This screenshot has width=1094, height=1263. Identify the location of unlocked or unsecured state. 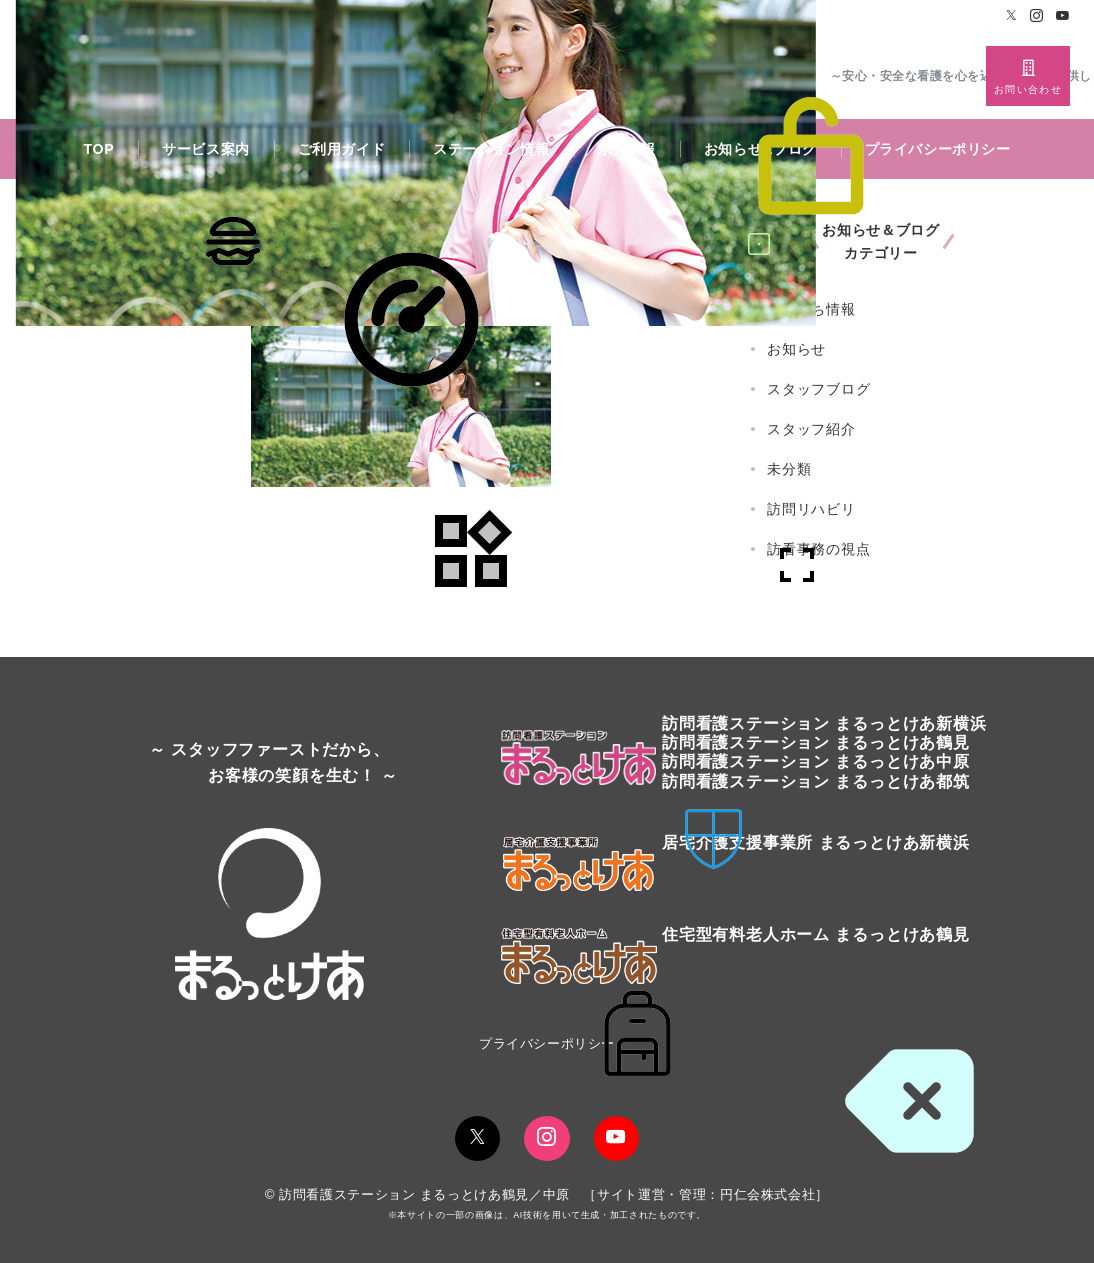
(811, 162).